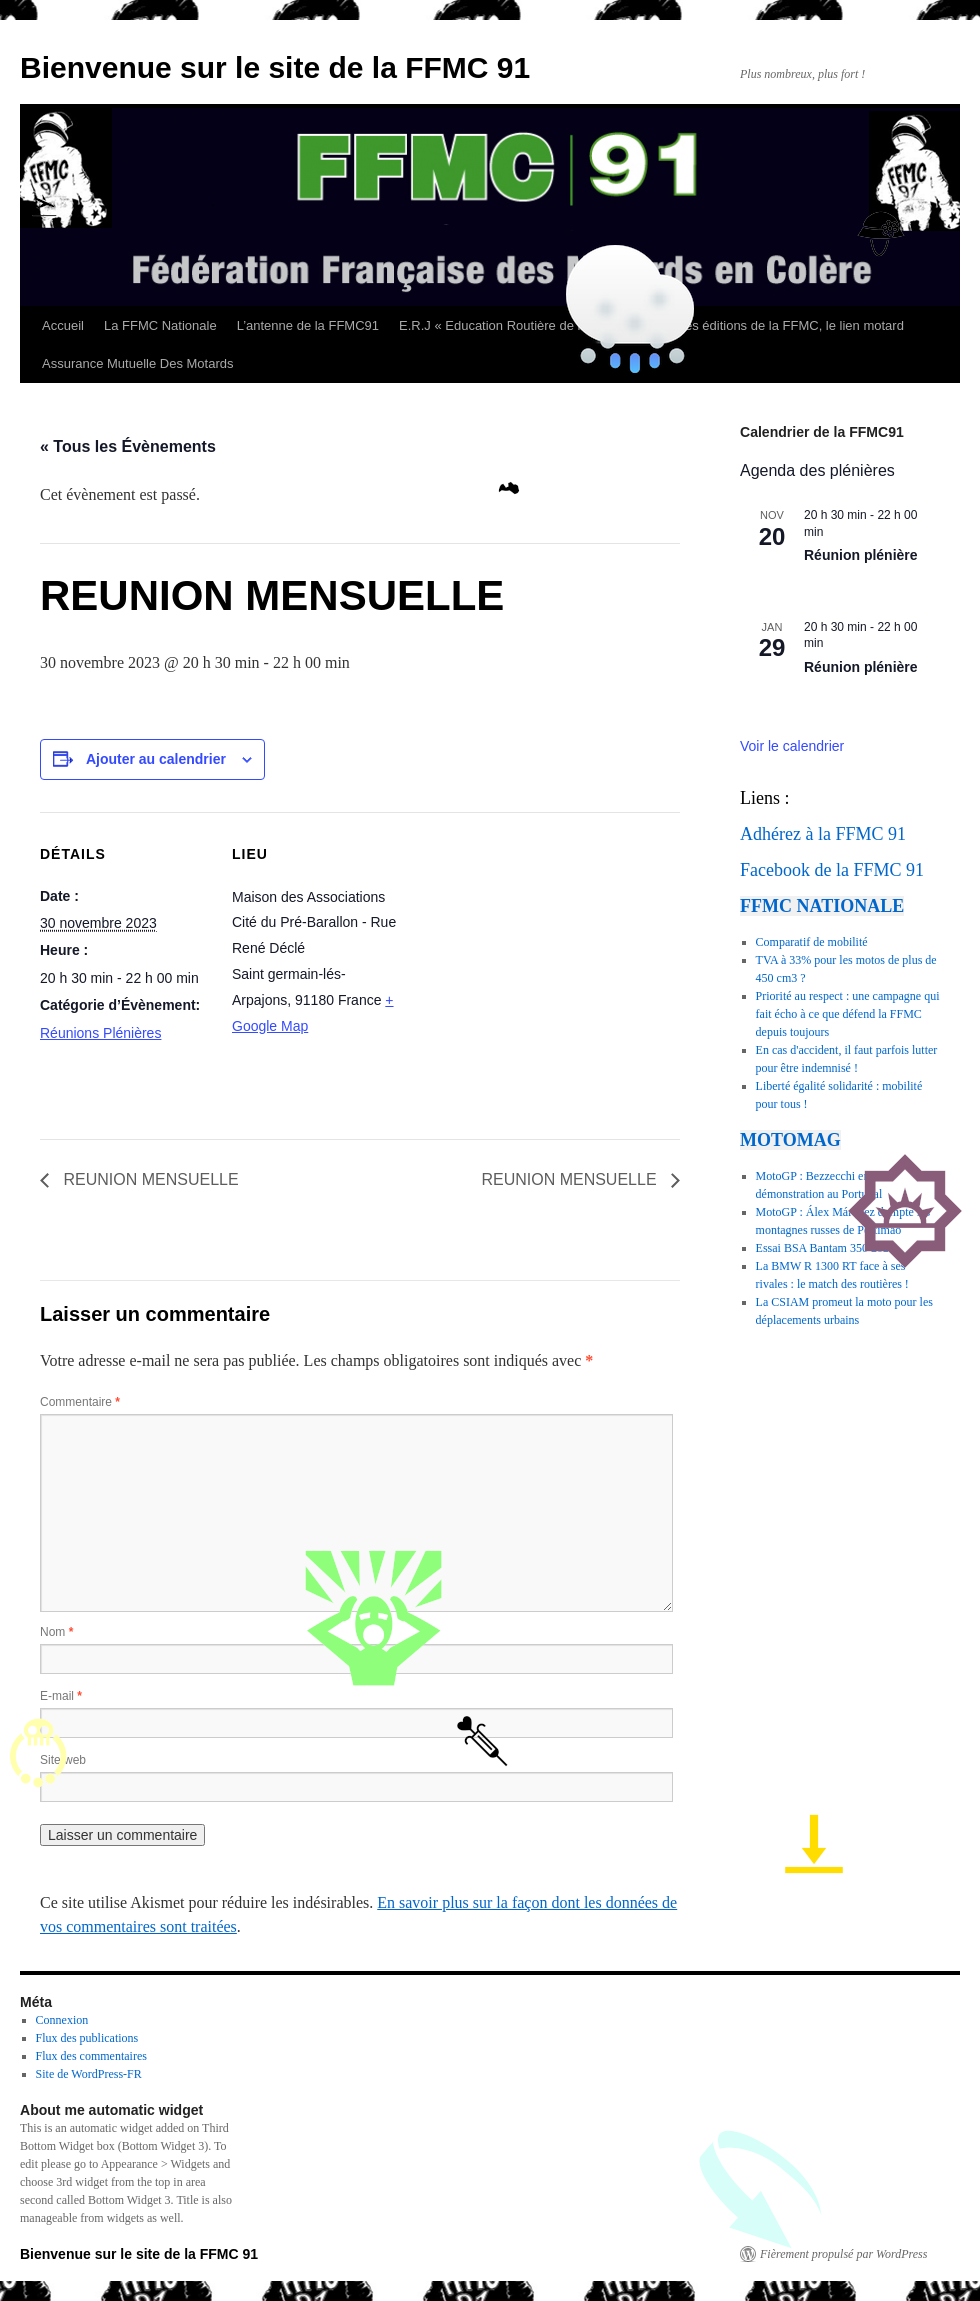  I want to click on indicates mixed precipitation weather conditions, so click(630, 309).